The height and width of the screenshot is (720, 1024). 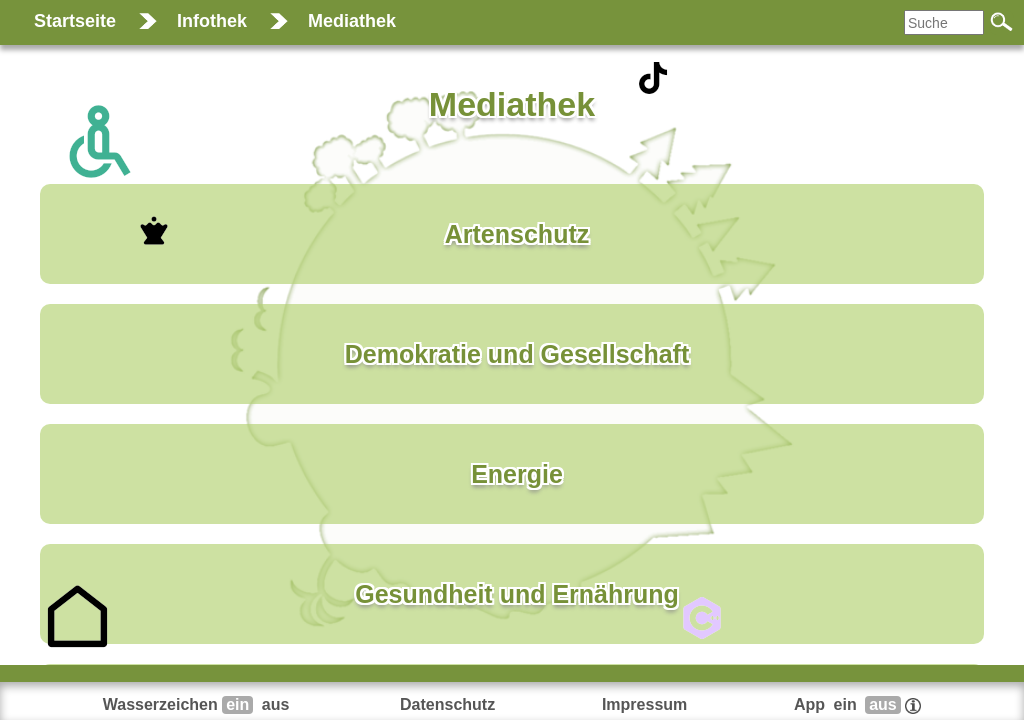 What do you see at coordinates (154, 231) in the screenshot?
I see `chess queen piece indicator` at bounding box center [154, 231].